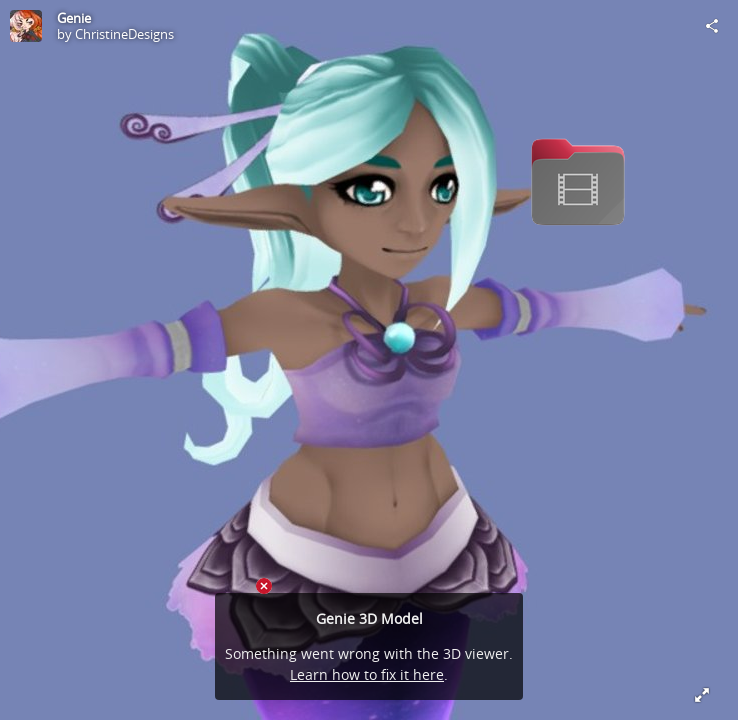  Describe the element at coordinates (578, 182) in the screenshot. I see `open videos folder` at that location.